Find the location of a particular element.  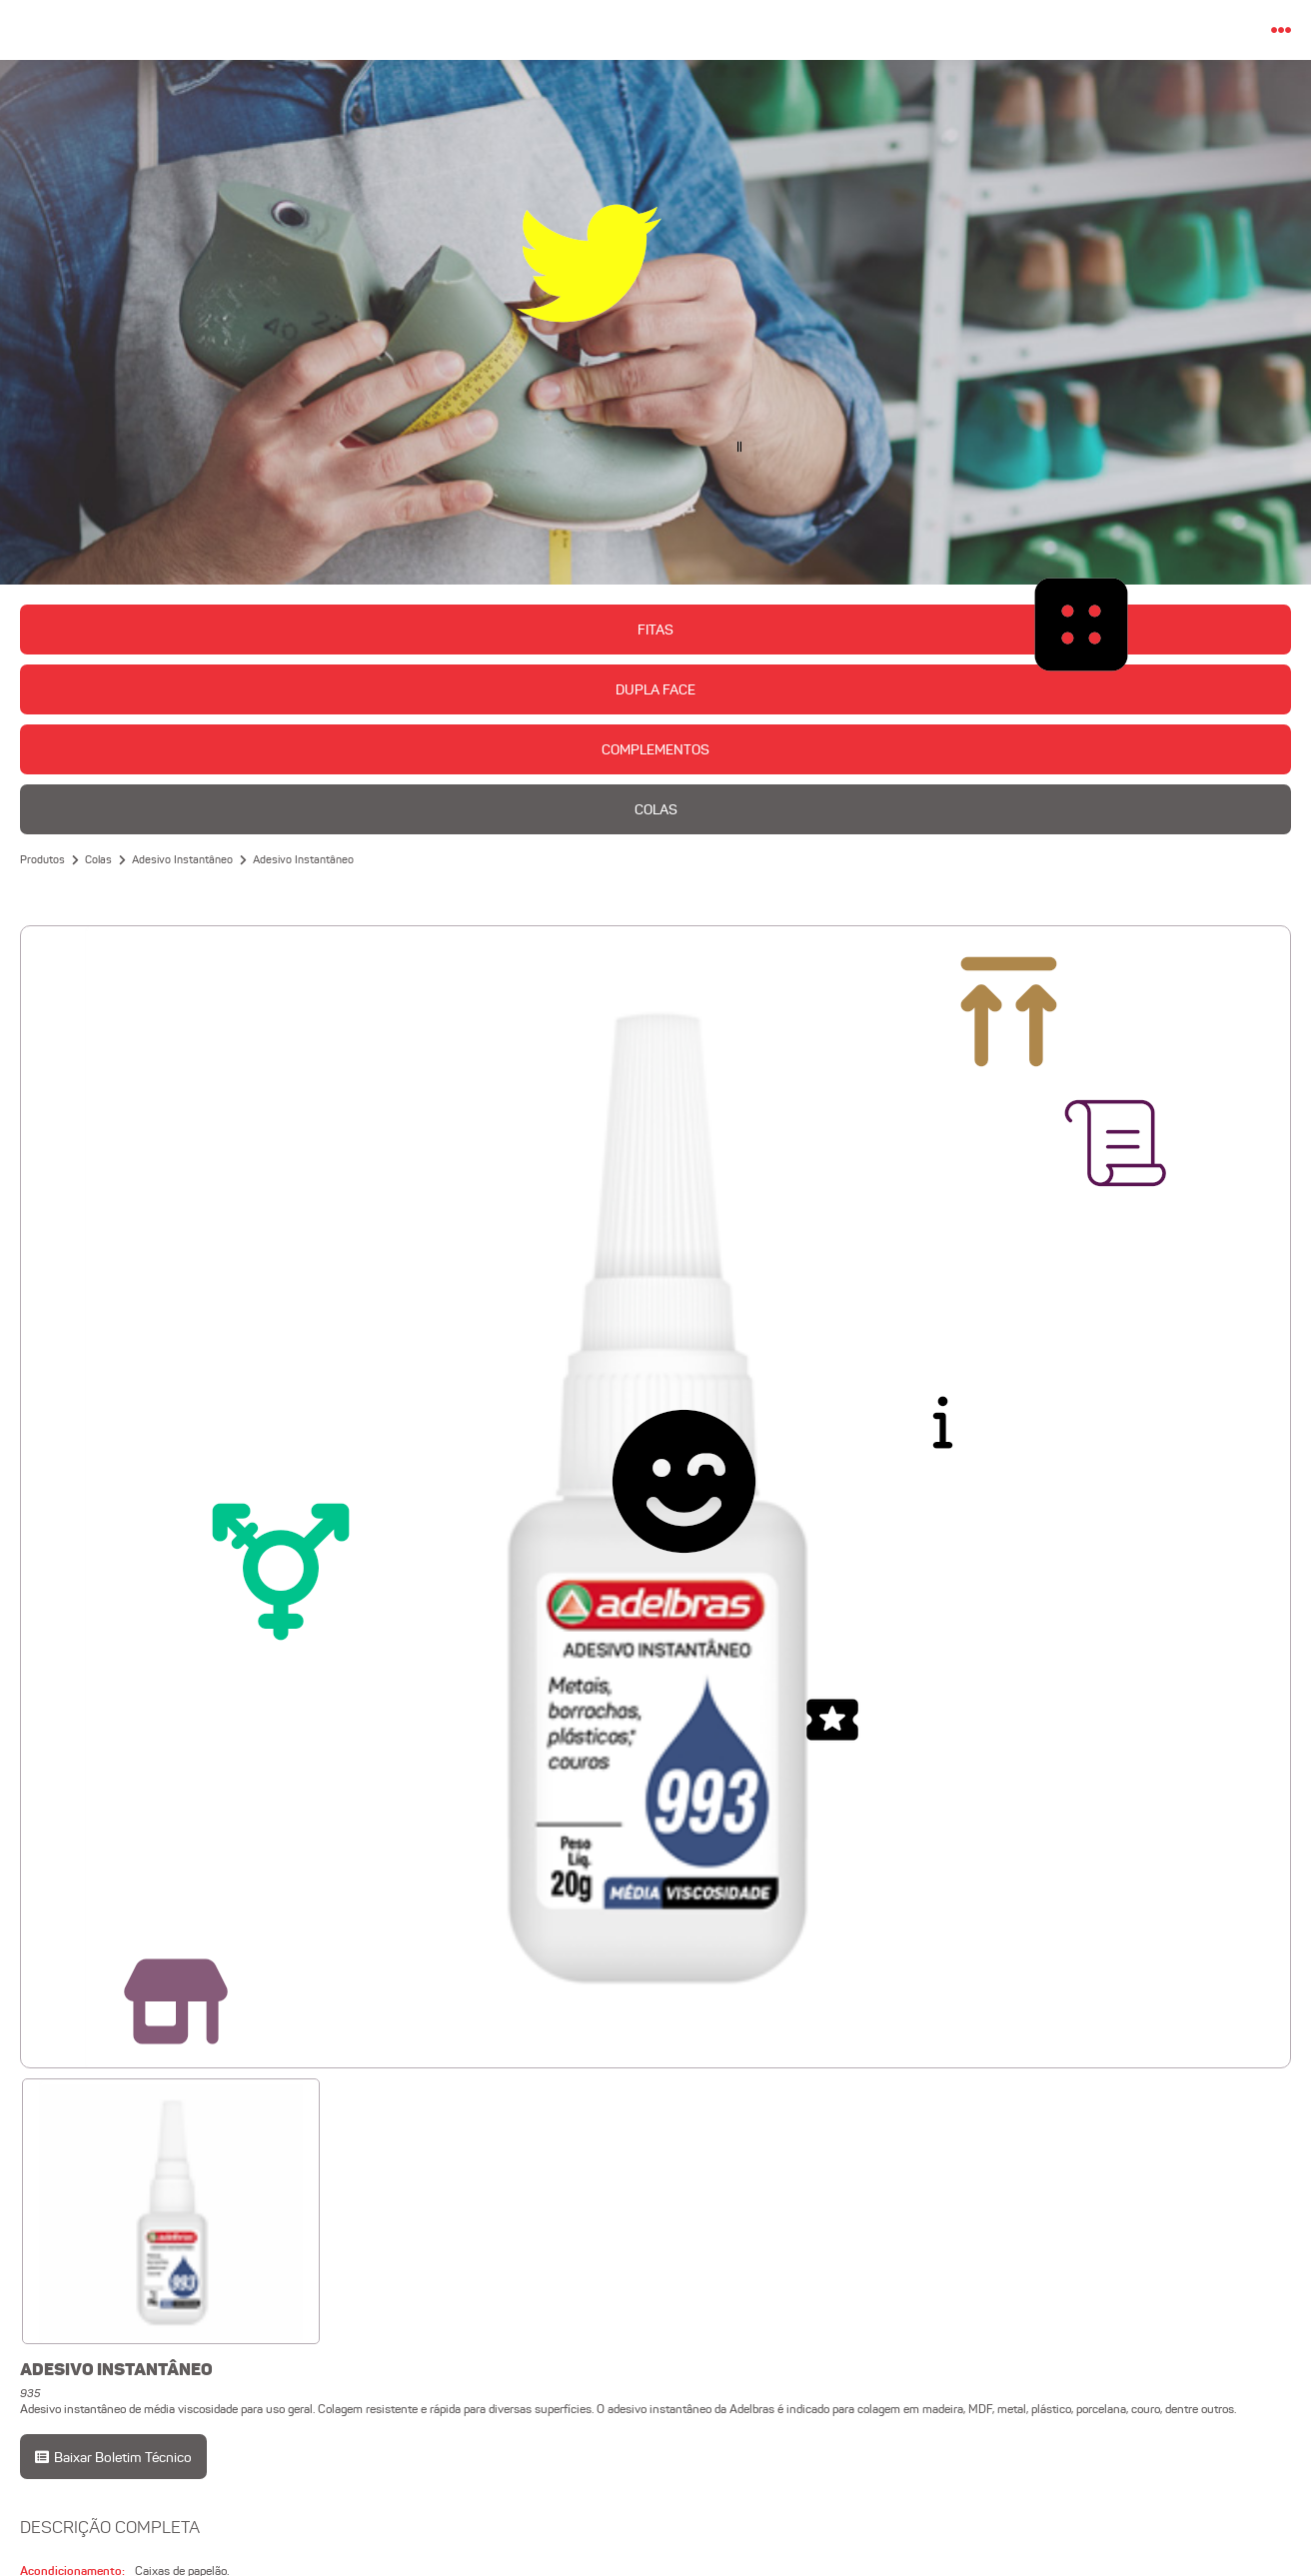

insert a winking emoji or emoticon is located at coordinates (683, 1481).